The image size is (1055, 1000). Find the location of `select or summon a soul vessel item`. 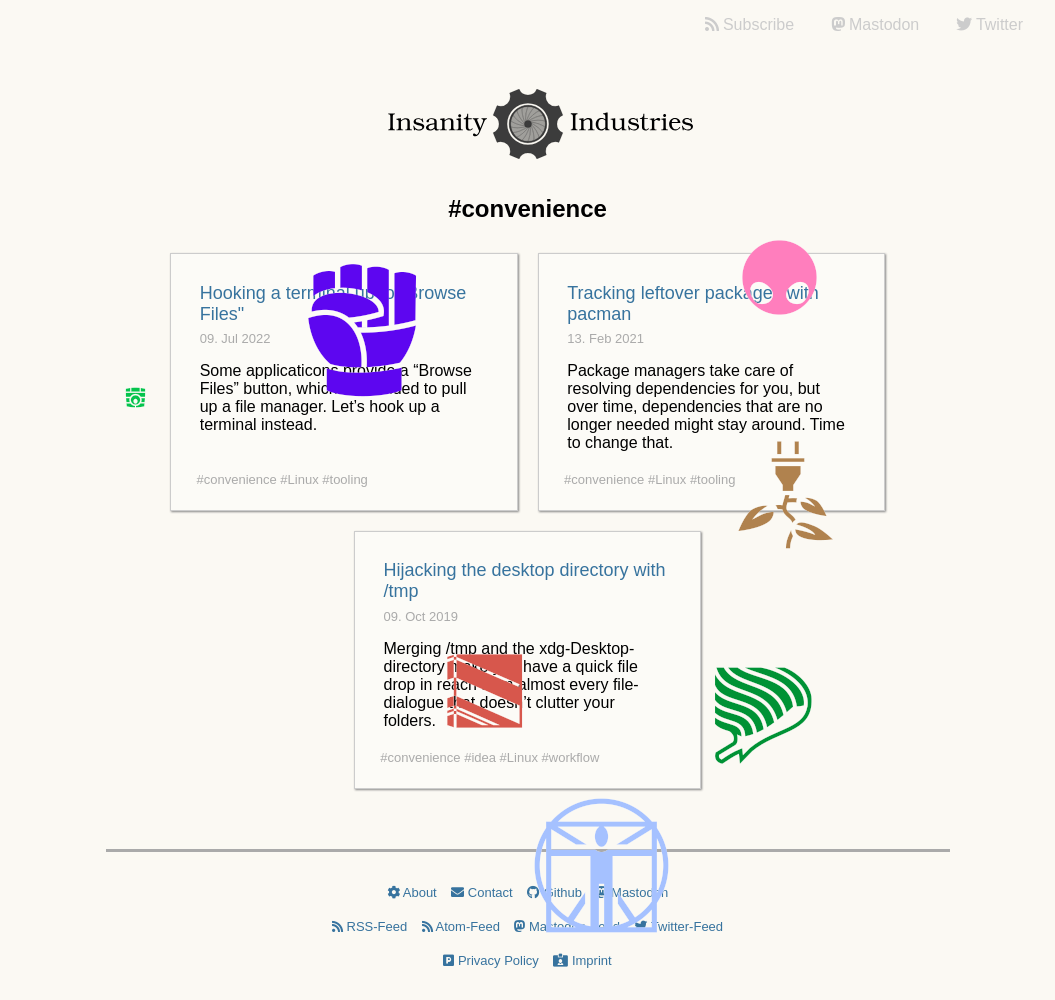

select or summon a soul vessel item is located at coordinates (779, 277).